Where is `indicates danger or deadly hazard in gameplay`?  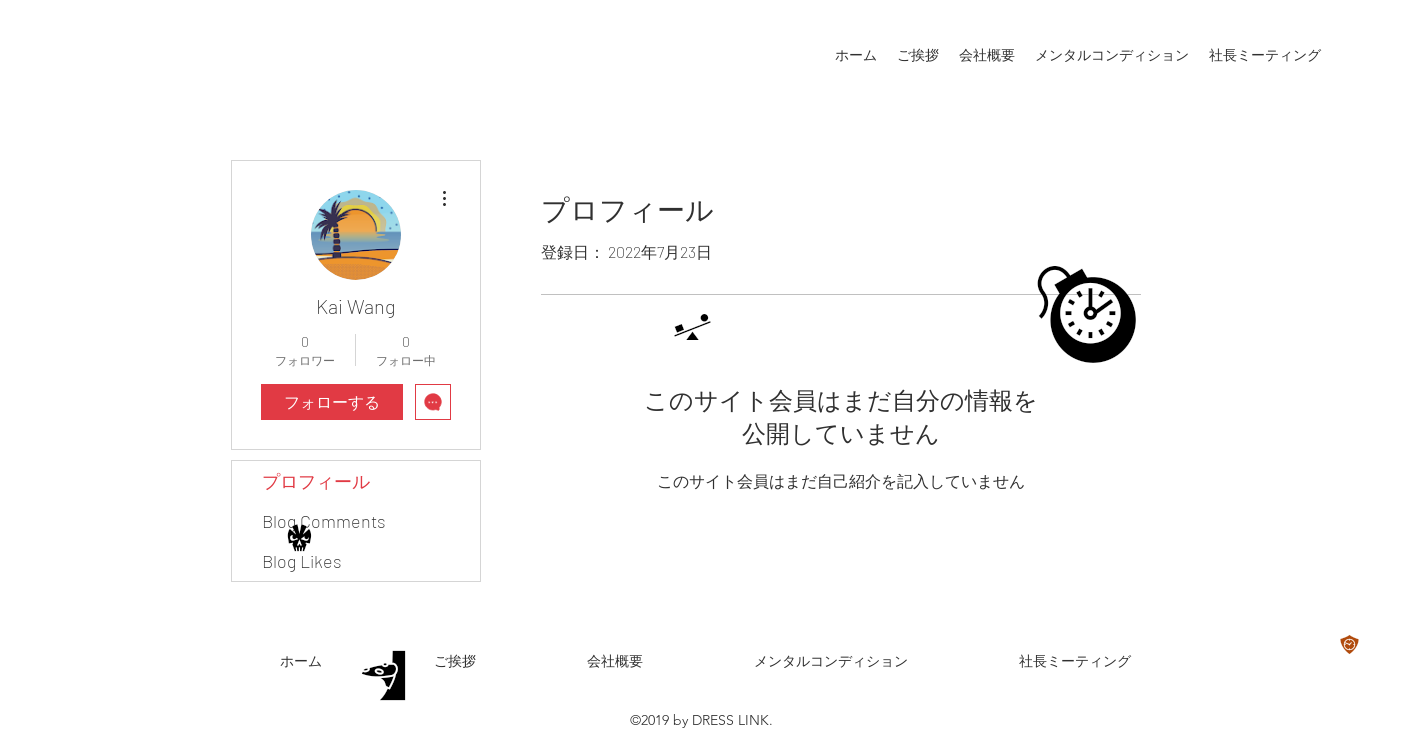
indicates danger or deadly hazard in gameplay is located at coordinates (299, 537).